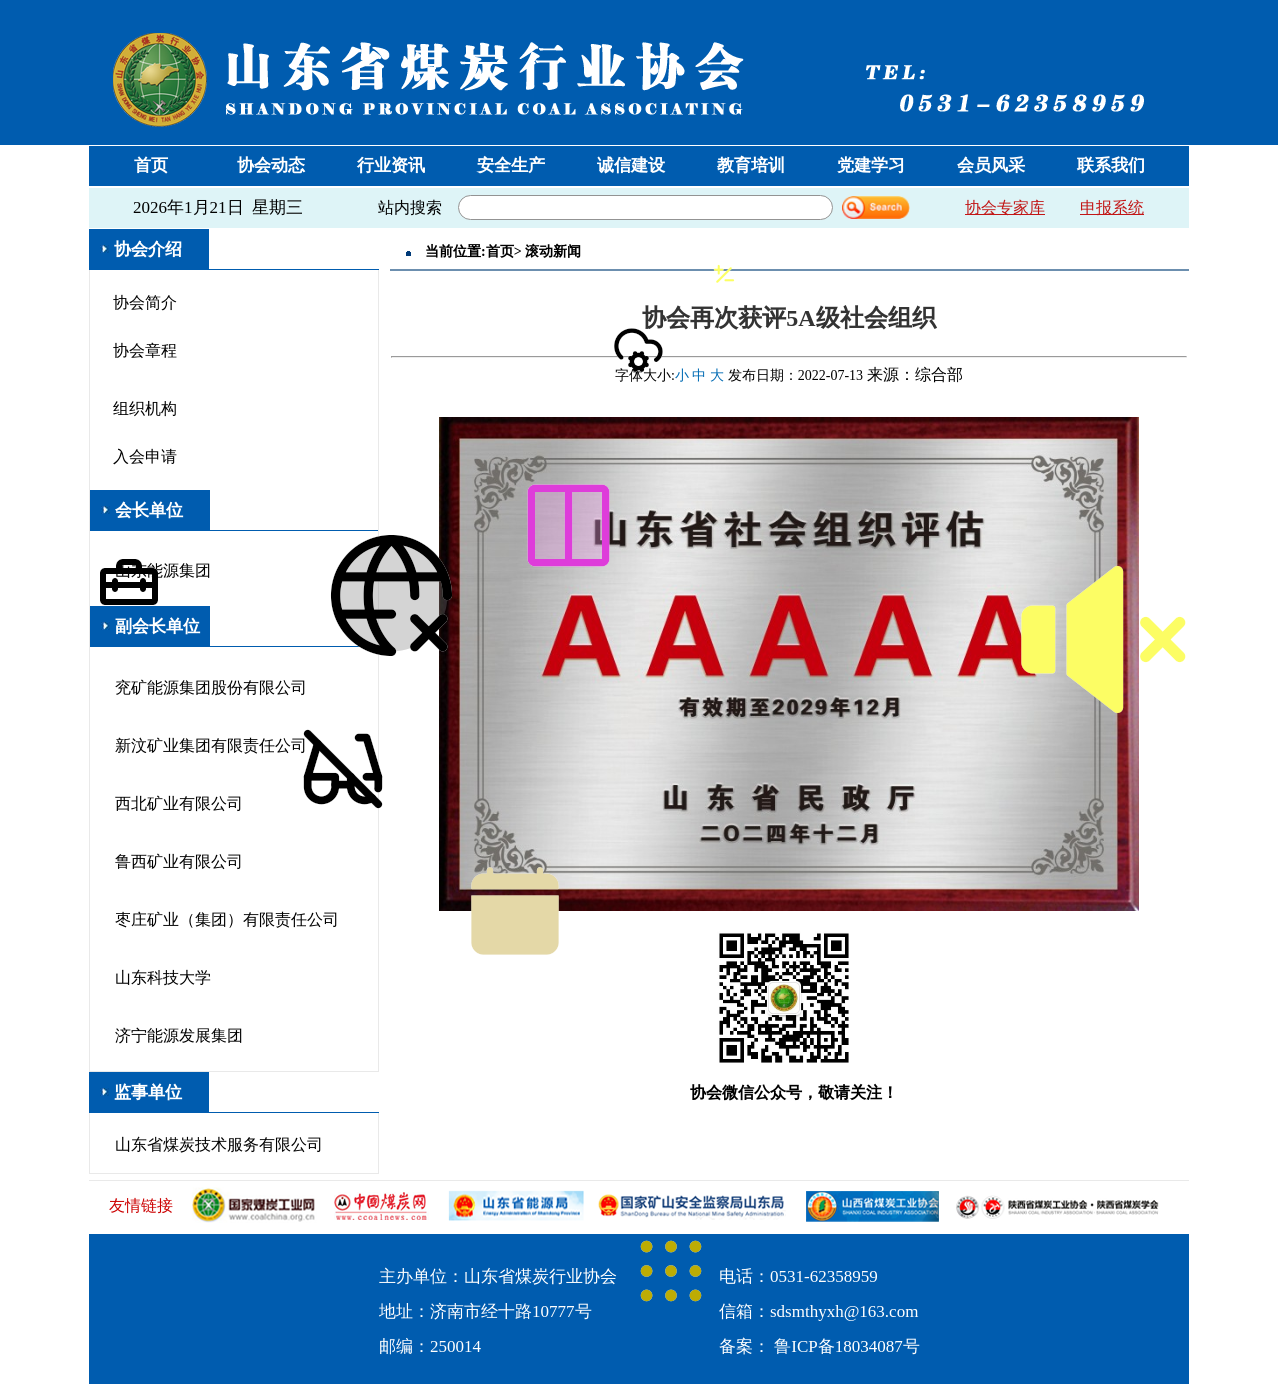  Describe the element at coordinates (129, 584) in the screenshot. I see `access tools and utilities` at that location.